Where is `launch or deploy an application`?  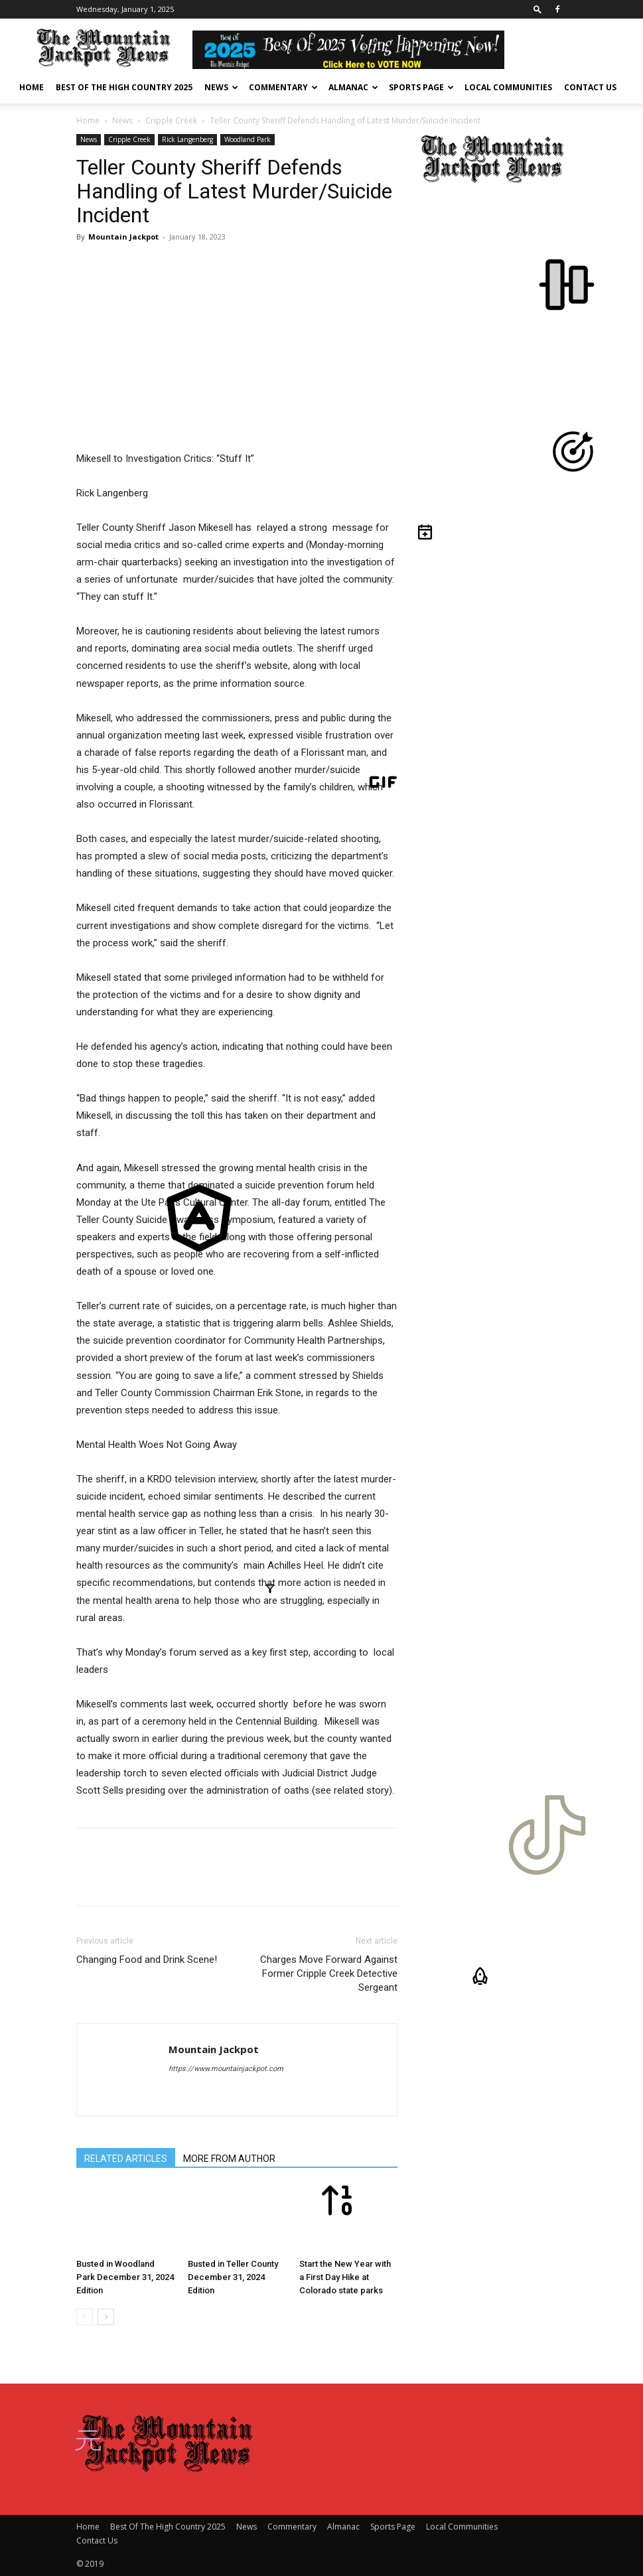 launch or deploy an application is located at coordinates (480, 1976).